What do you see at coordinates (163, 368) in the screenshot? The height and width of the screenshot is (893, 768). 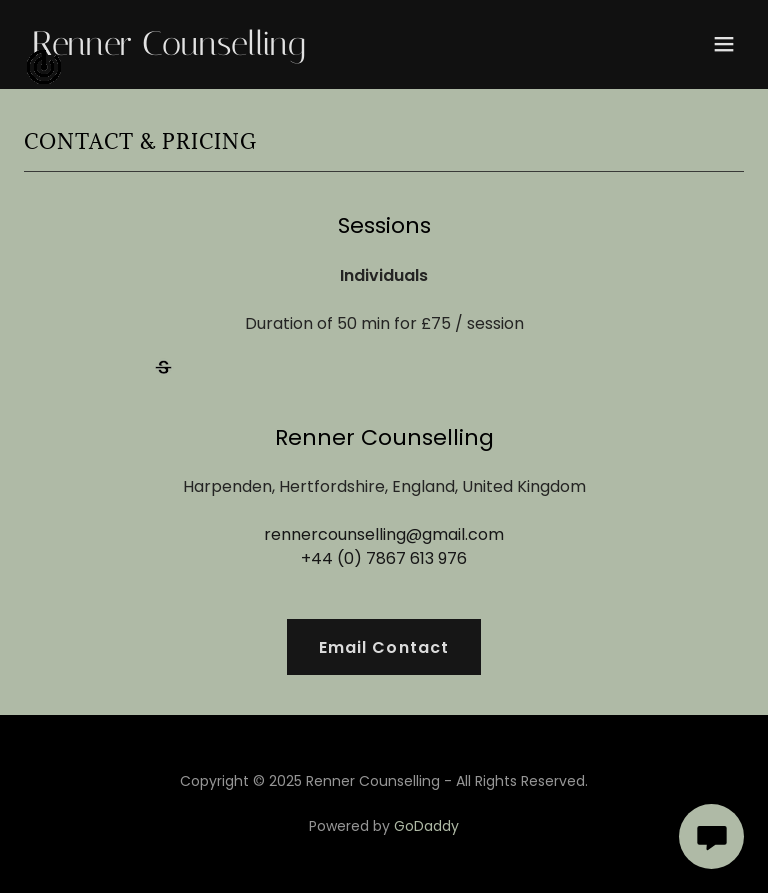 I see `apply strikethrough formatting to selected text` at bounding box center [163, 368].